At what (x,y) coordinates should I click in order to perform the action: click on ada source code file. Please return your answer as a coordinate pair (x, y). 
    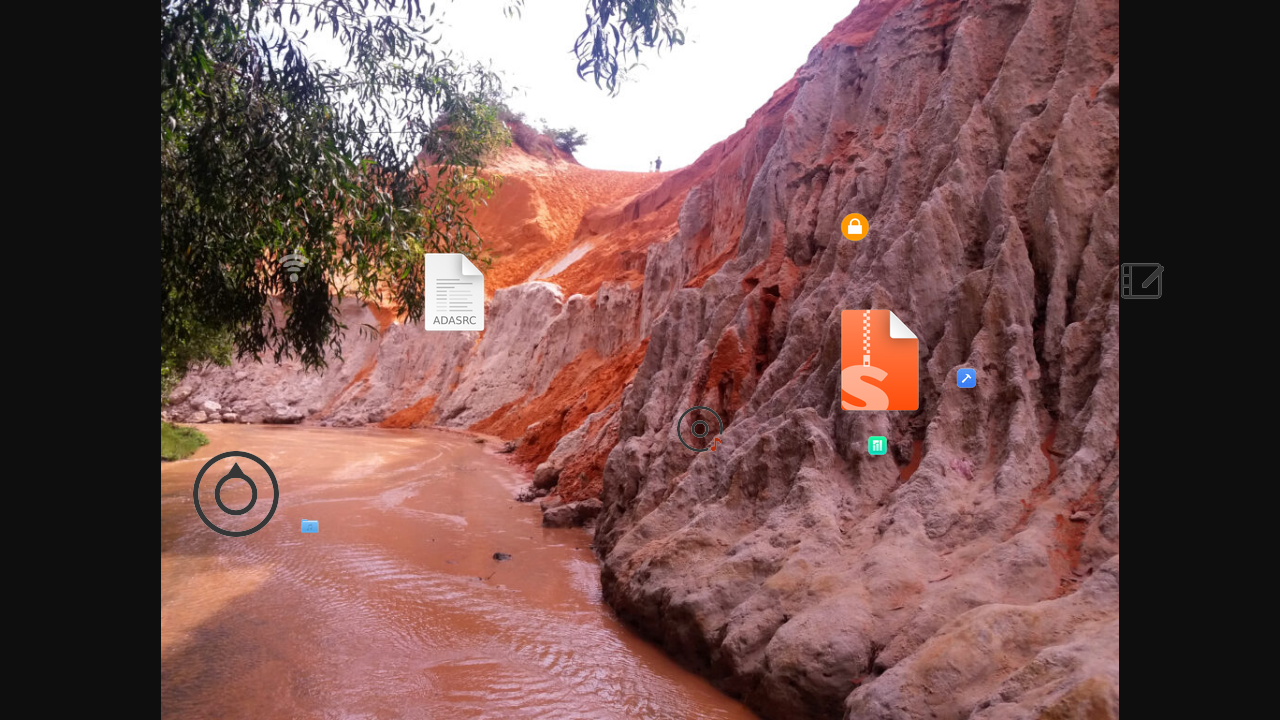
    Looking at the image, I should click on (454, 293).